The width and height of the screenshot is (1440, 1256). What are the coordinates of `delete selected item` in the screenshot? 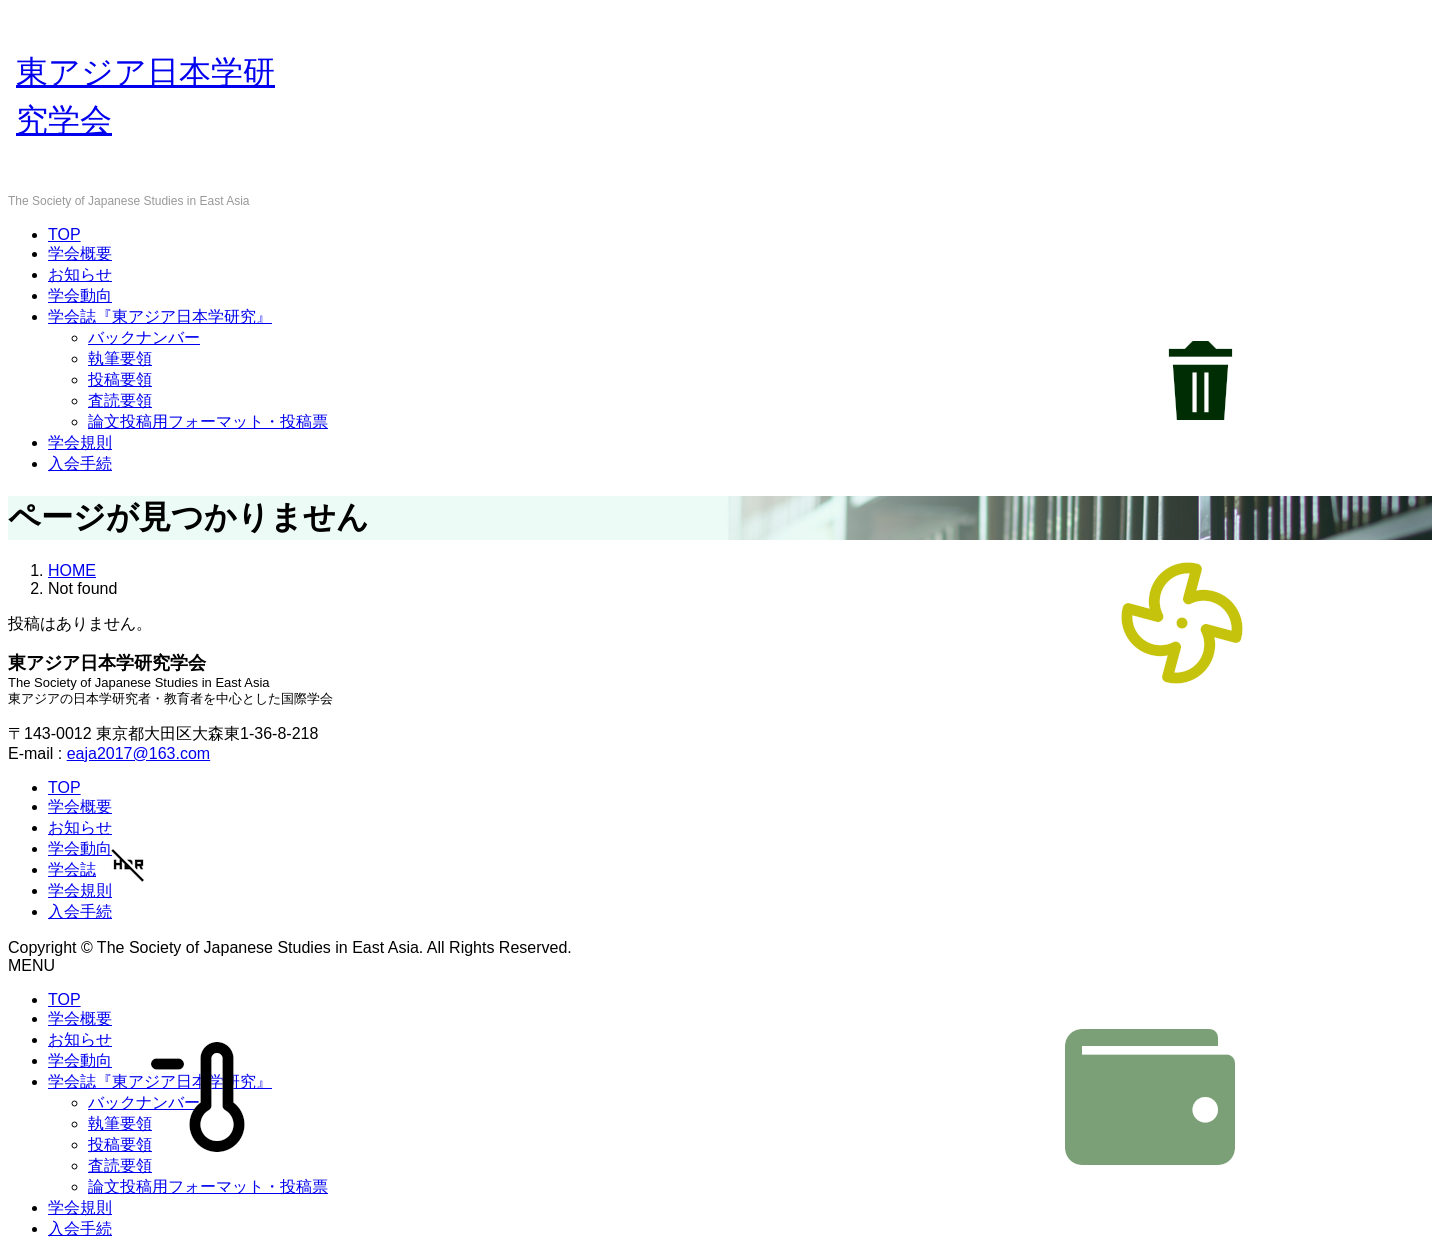 It's located at (1200, 380).